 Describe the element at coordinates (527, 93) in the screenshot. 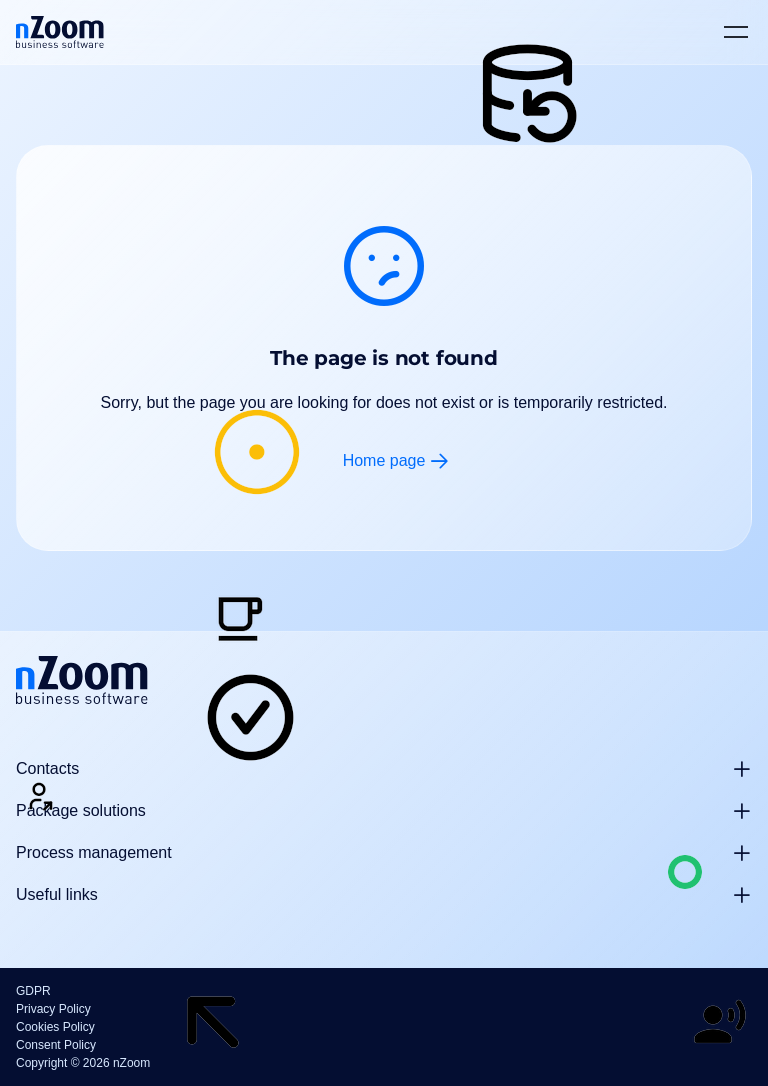

I see `restore database from backup` at that location.